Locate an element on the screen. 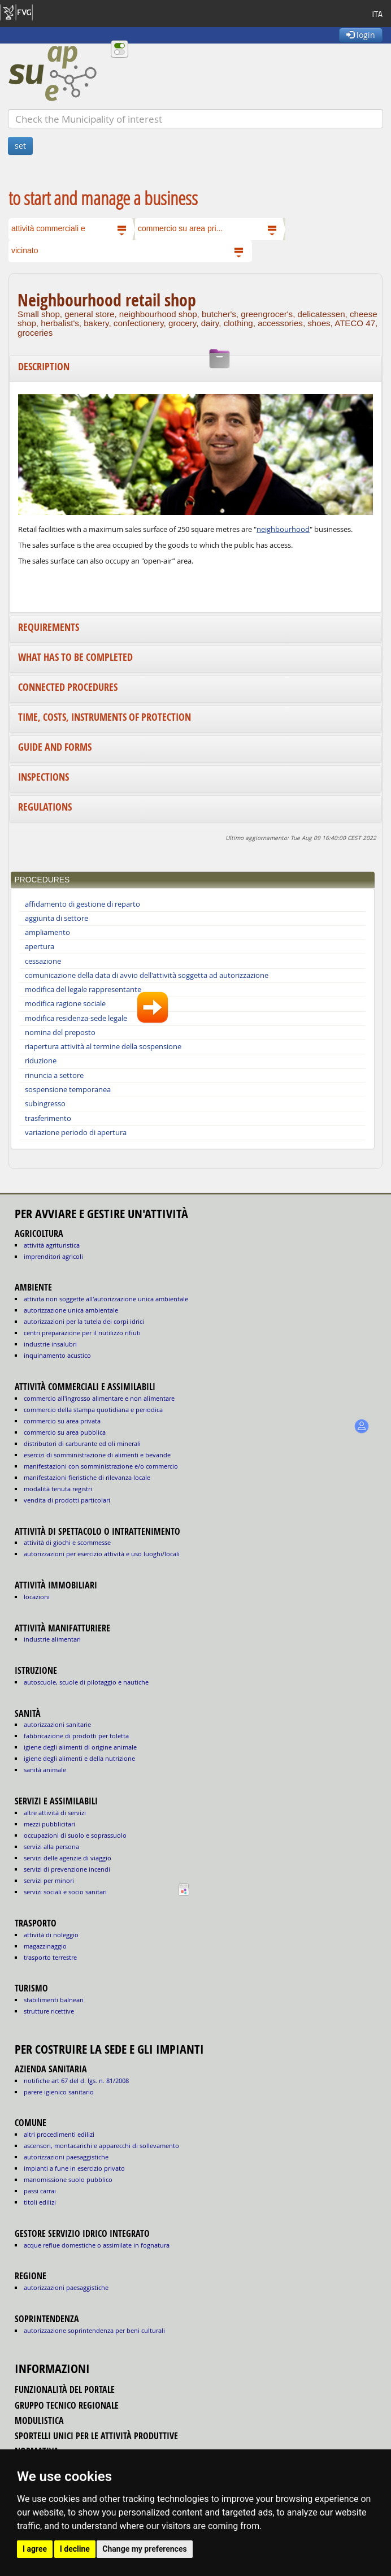  log out of the current account or session is located at coordinates (153, 1007).